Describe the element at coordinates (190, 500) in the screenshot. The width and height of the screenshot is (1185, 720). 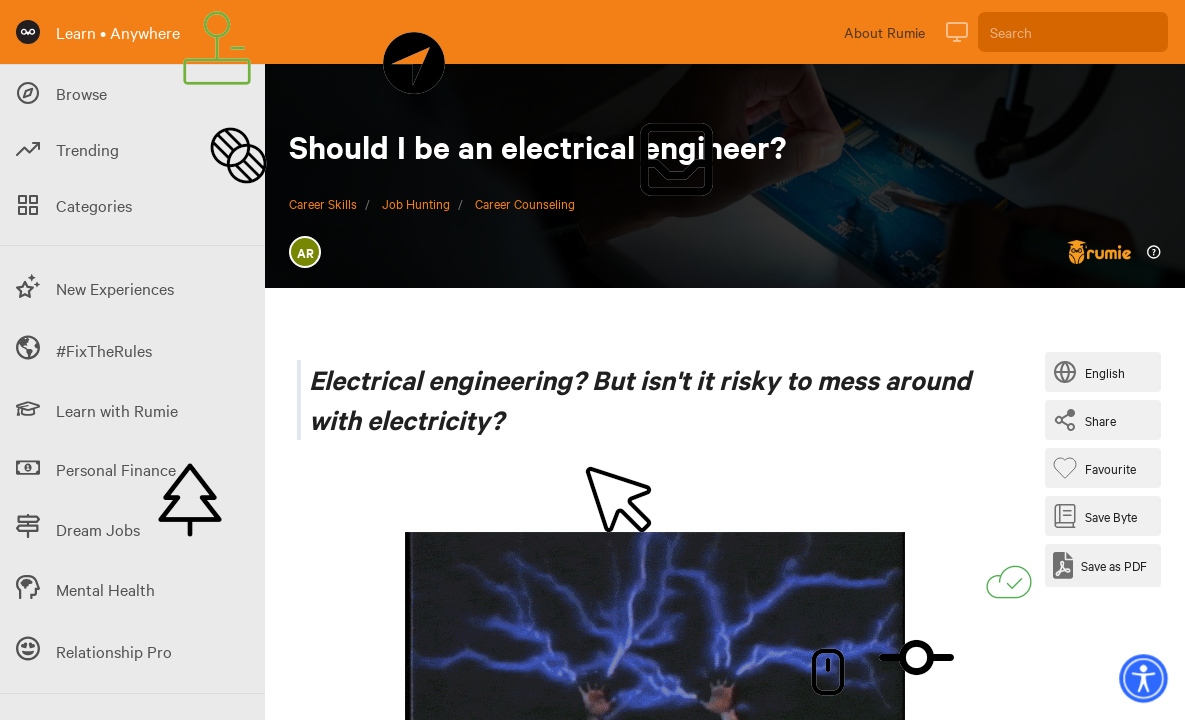
I see `indicates parks or nature areas on a map` at that location.